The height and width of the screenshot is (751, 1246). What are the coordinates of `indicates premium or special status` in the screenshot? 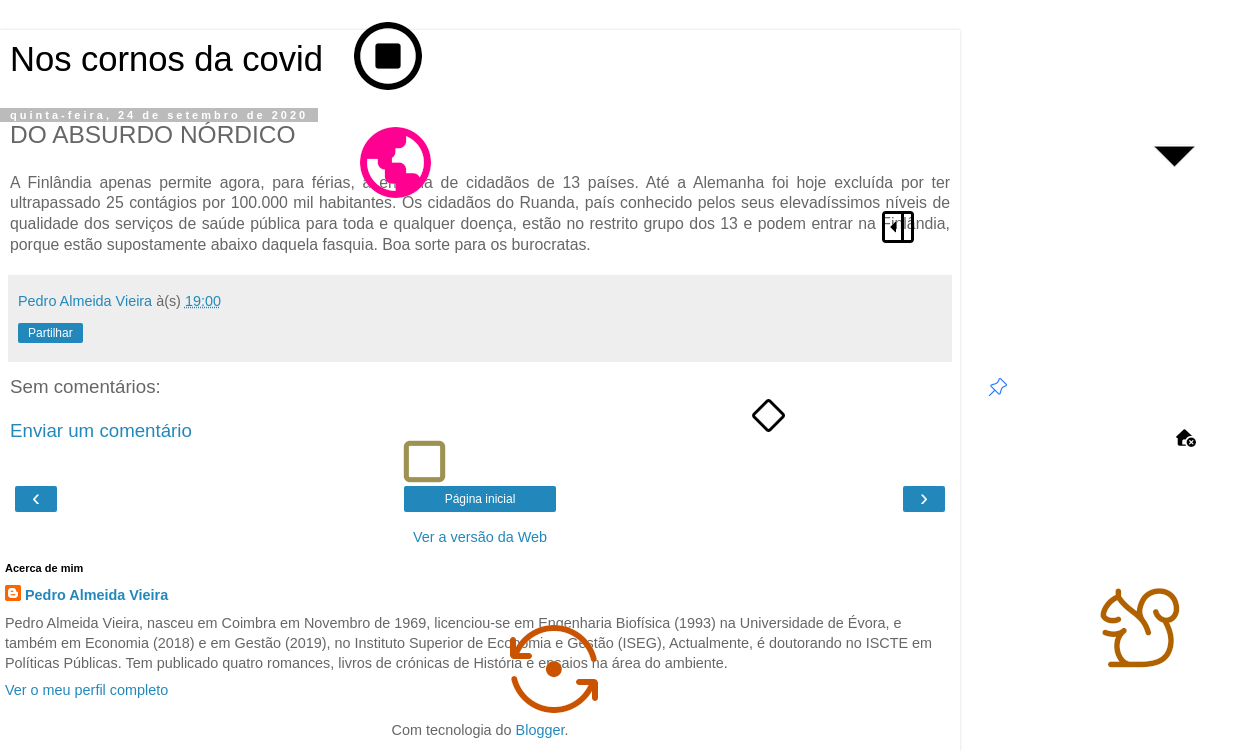 It's located at (768, 415).